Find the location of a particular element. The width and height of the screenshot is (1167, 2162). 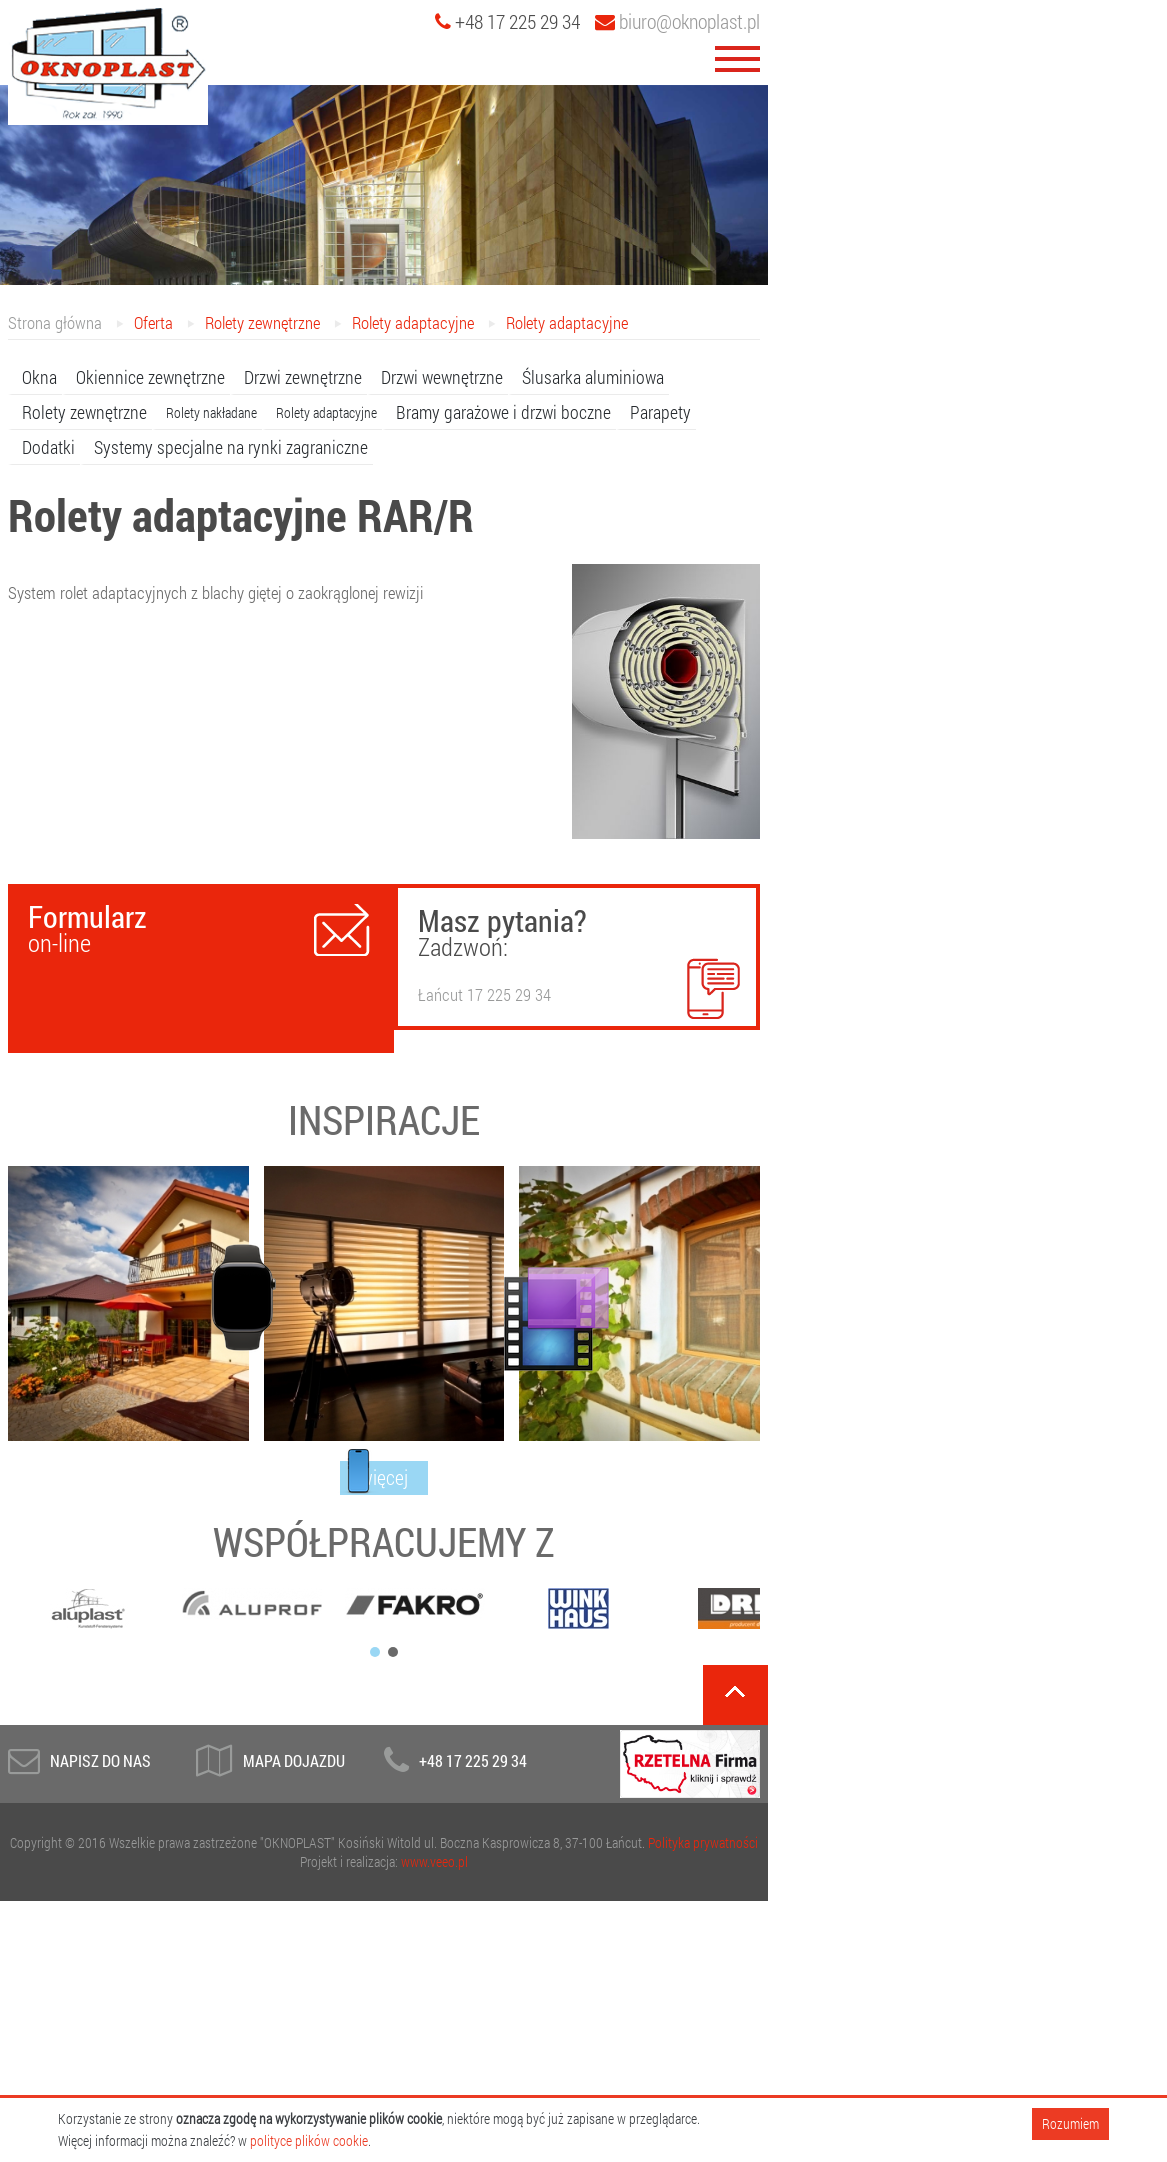

filter media library by type or category is located at coordinates (556, 1318).